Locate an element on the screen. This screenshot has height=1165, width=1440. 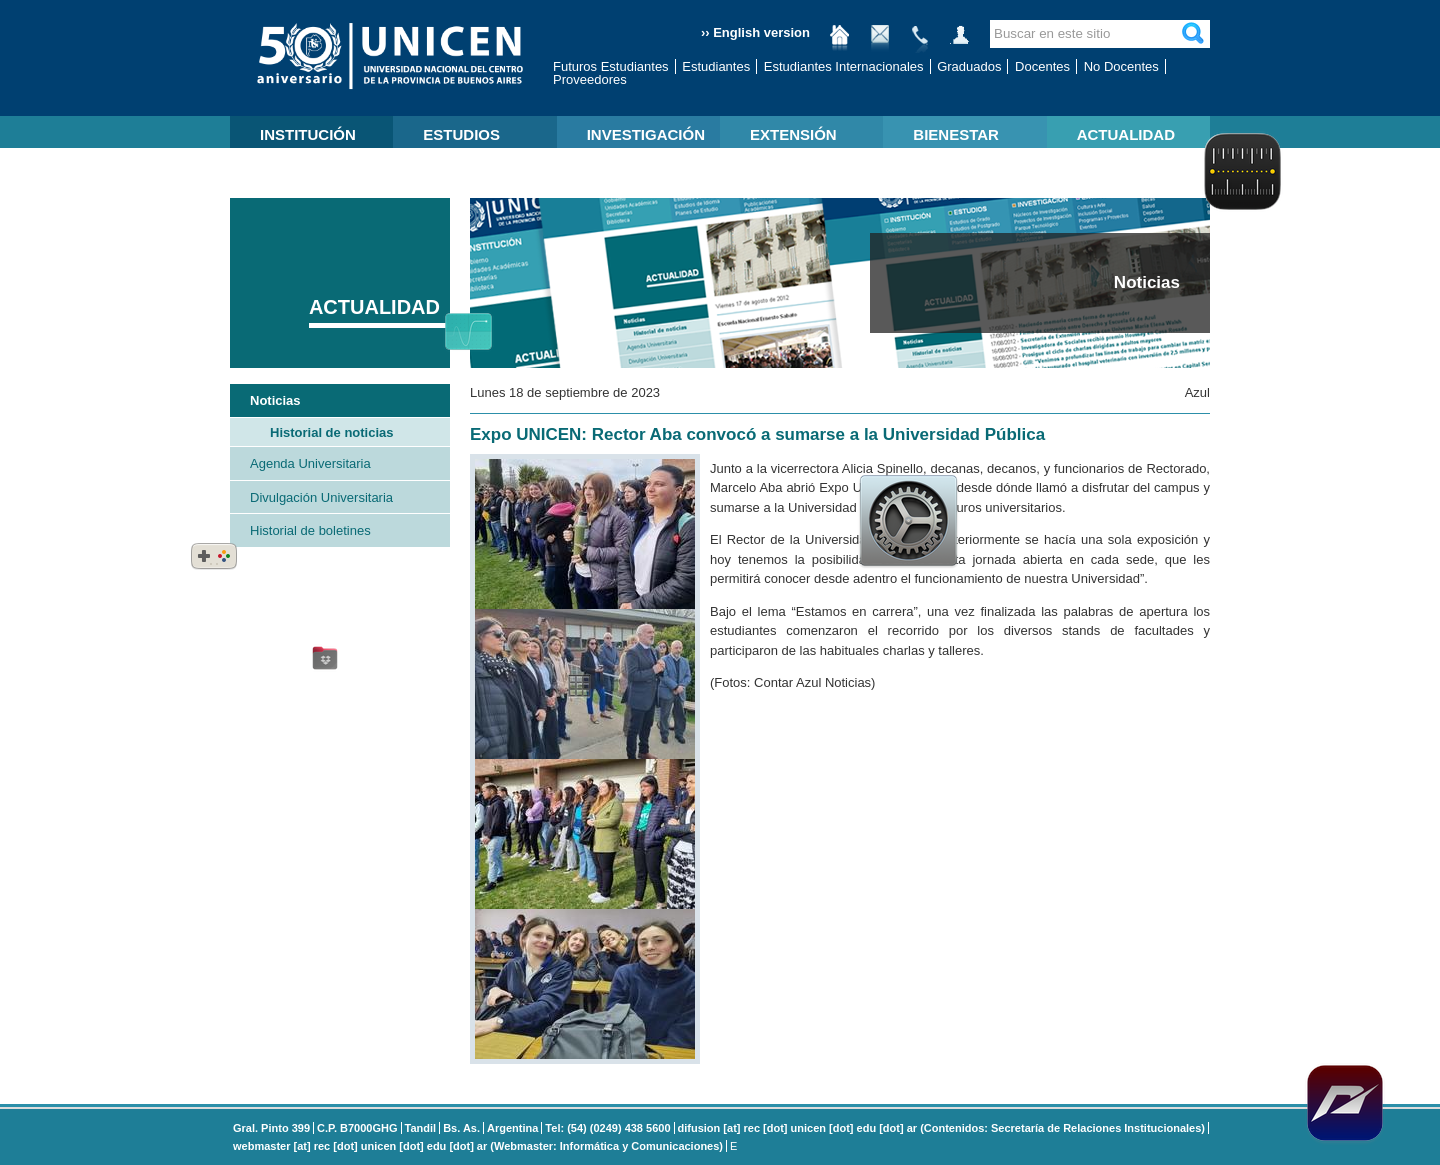
access advertising and privacy settings is located at coordinates (908, 520).